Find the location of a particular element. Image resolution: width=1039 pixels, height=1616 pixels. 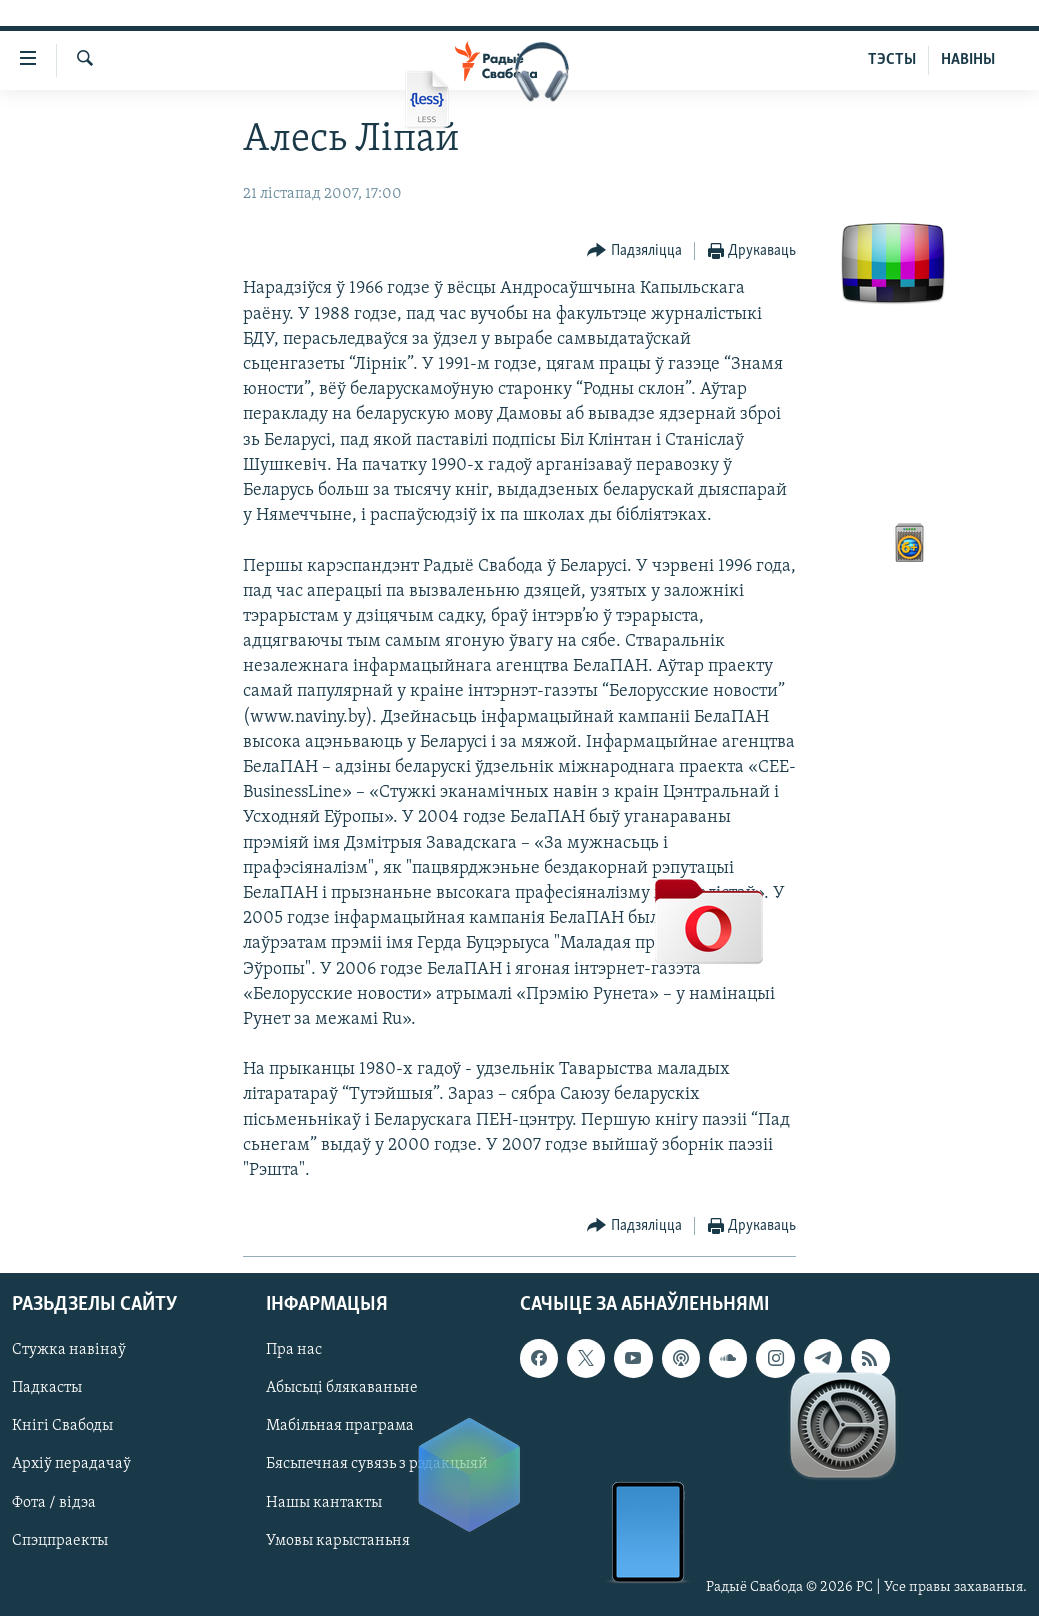

open folder containing Opera browser files is located at coordinates (708, 924).